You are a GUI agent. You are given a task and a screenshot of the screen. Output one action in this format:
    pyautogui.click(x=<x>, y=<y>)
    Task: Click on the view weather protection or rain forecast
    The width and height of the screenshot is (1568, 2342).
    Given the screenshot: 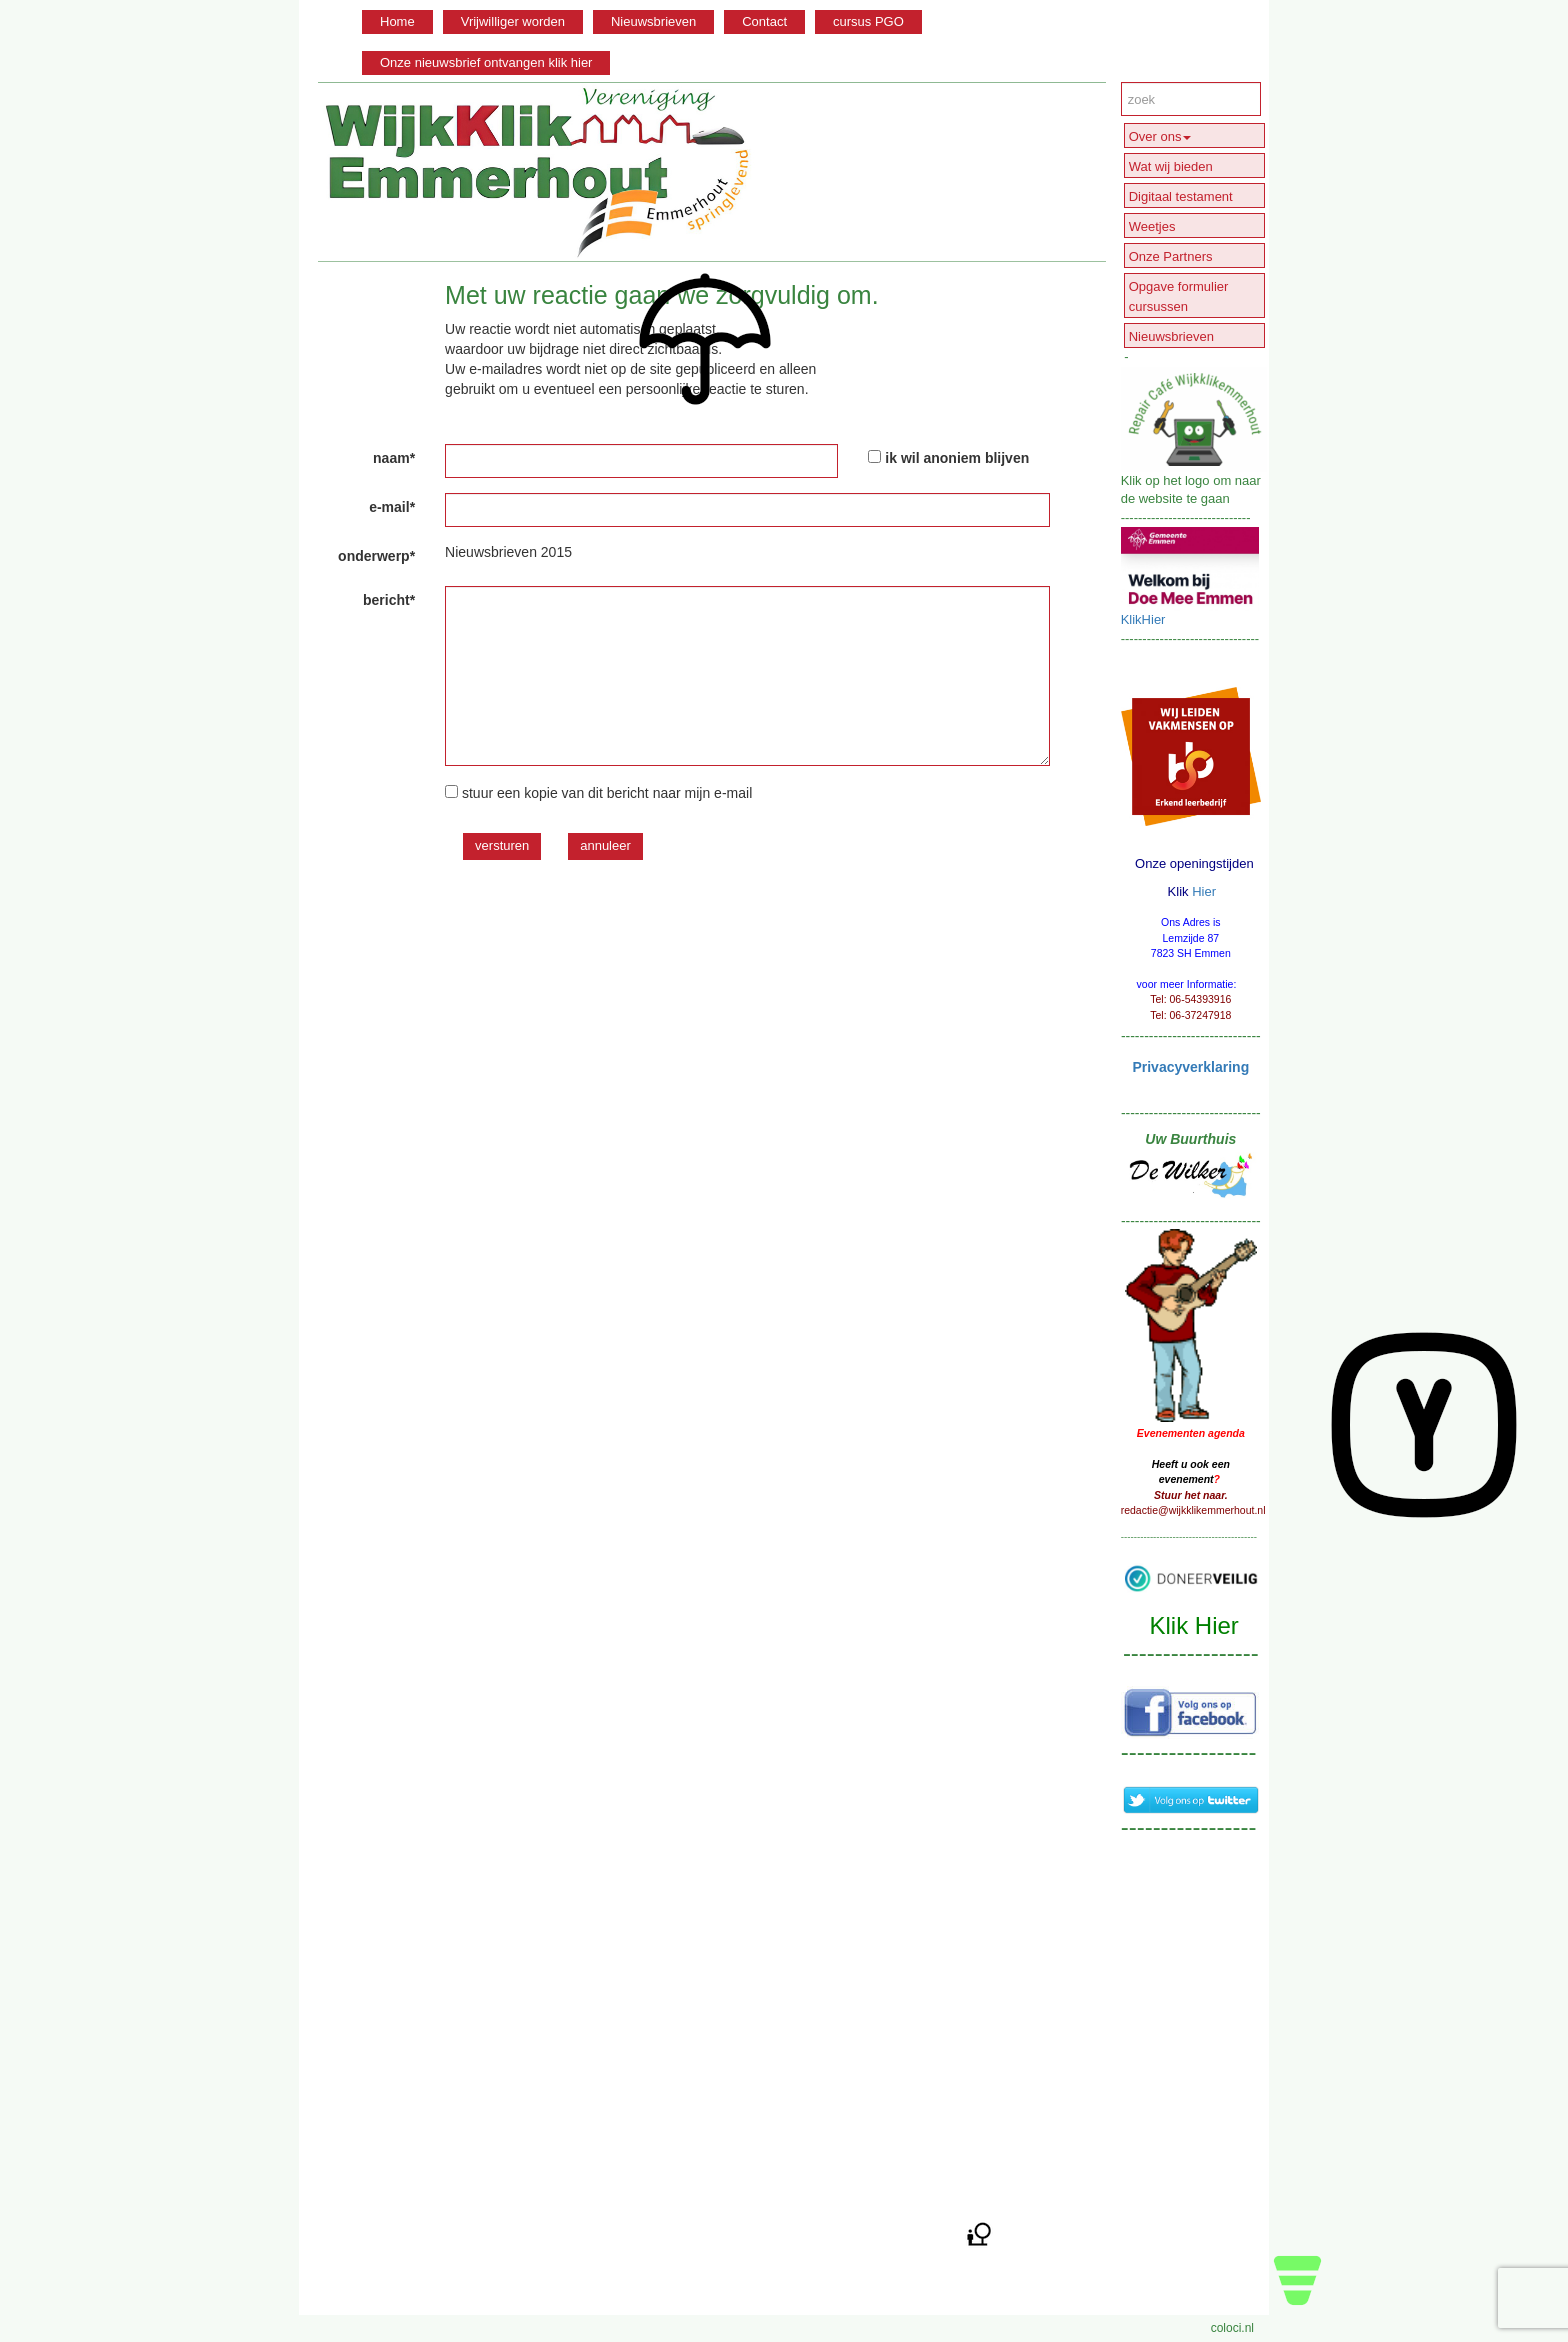 What is the action you would take?
    pyautogui.click(x=705, y=339)
    